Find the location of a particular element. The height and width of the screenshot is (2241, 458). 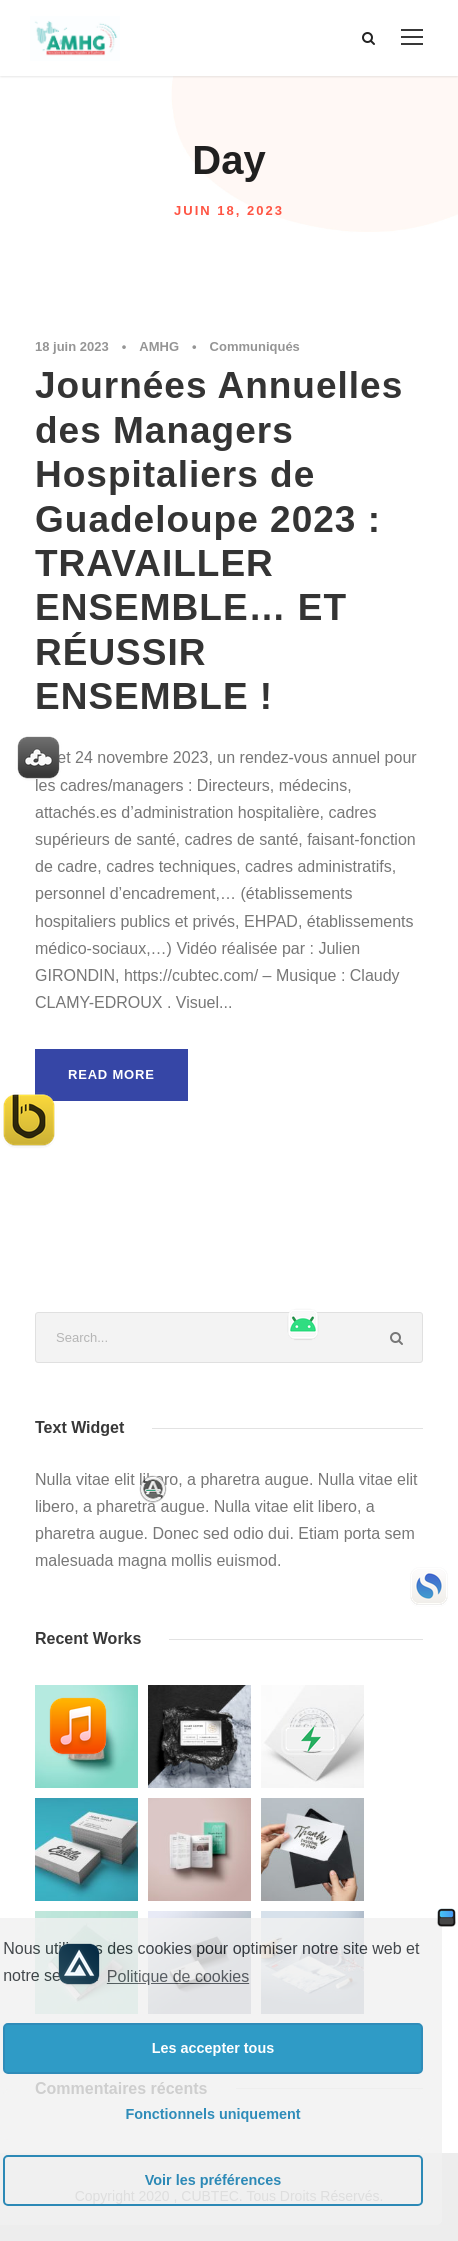

open android app or emulator is located at coordinates (303, 1324).